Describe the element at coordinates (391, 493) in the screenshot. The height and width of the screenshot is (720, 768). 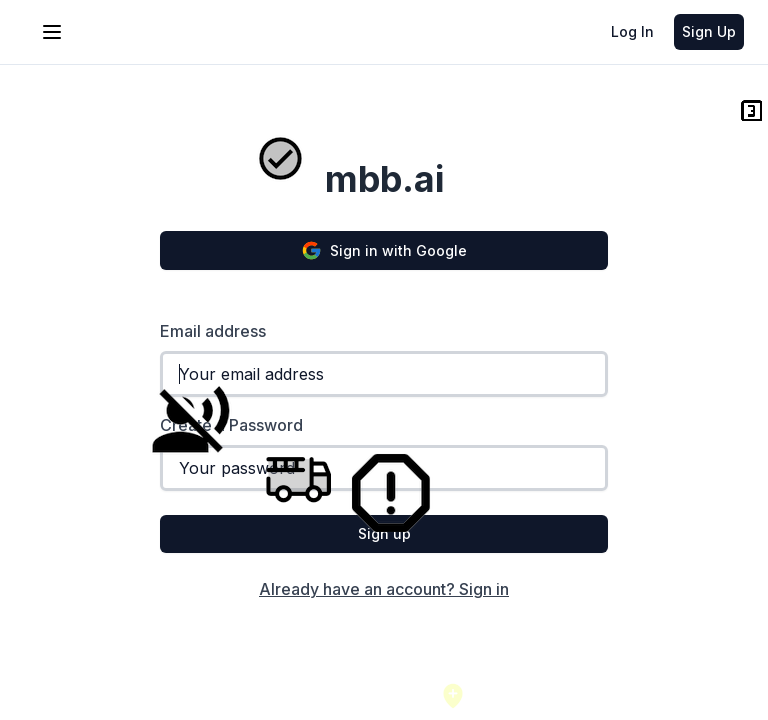
I see `indicates an email error or delivery failure` at that location.